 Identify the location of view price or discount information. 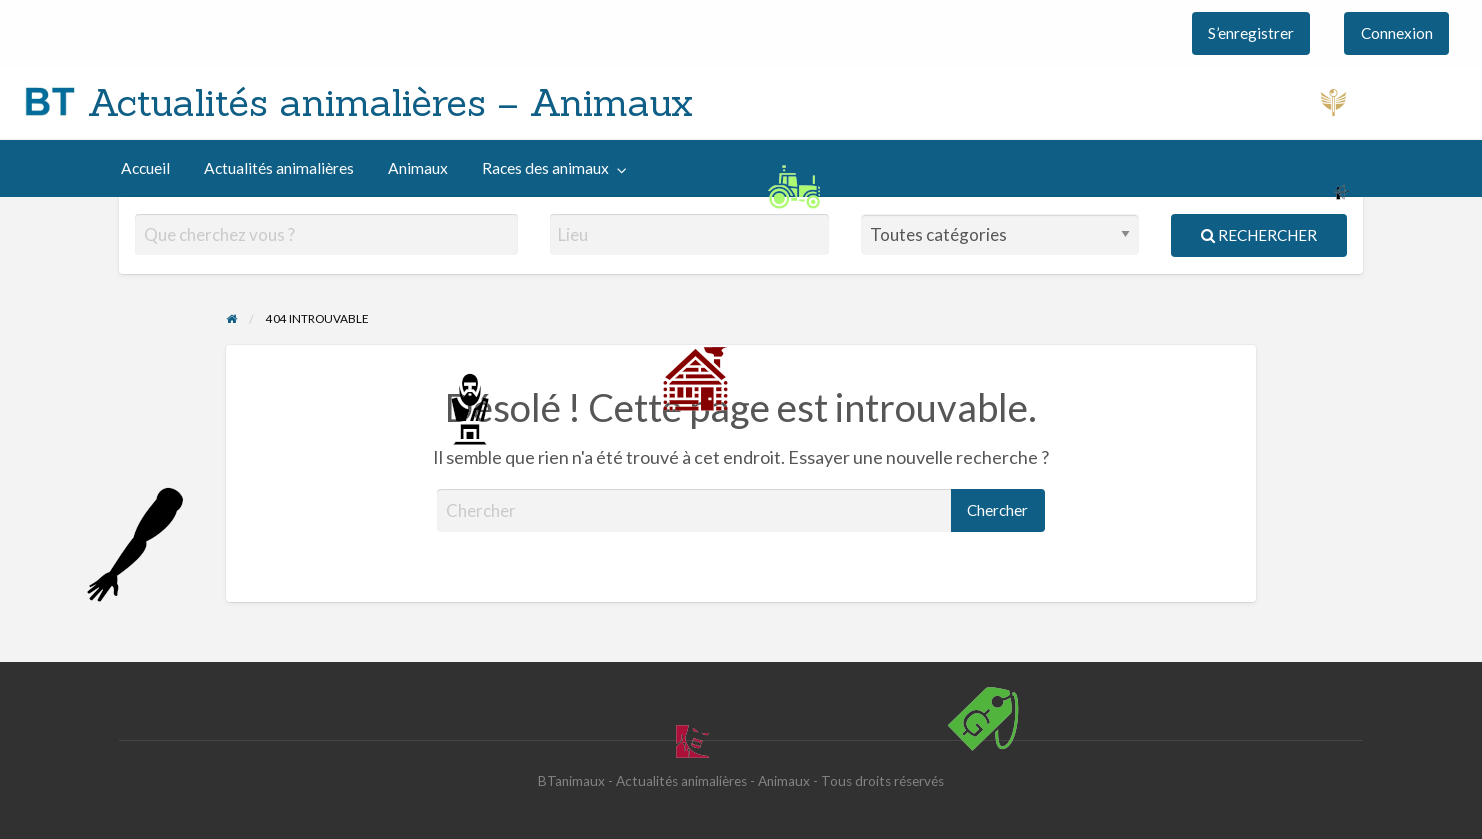
(983, 719).